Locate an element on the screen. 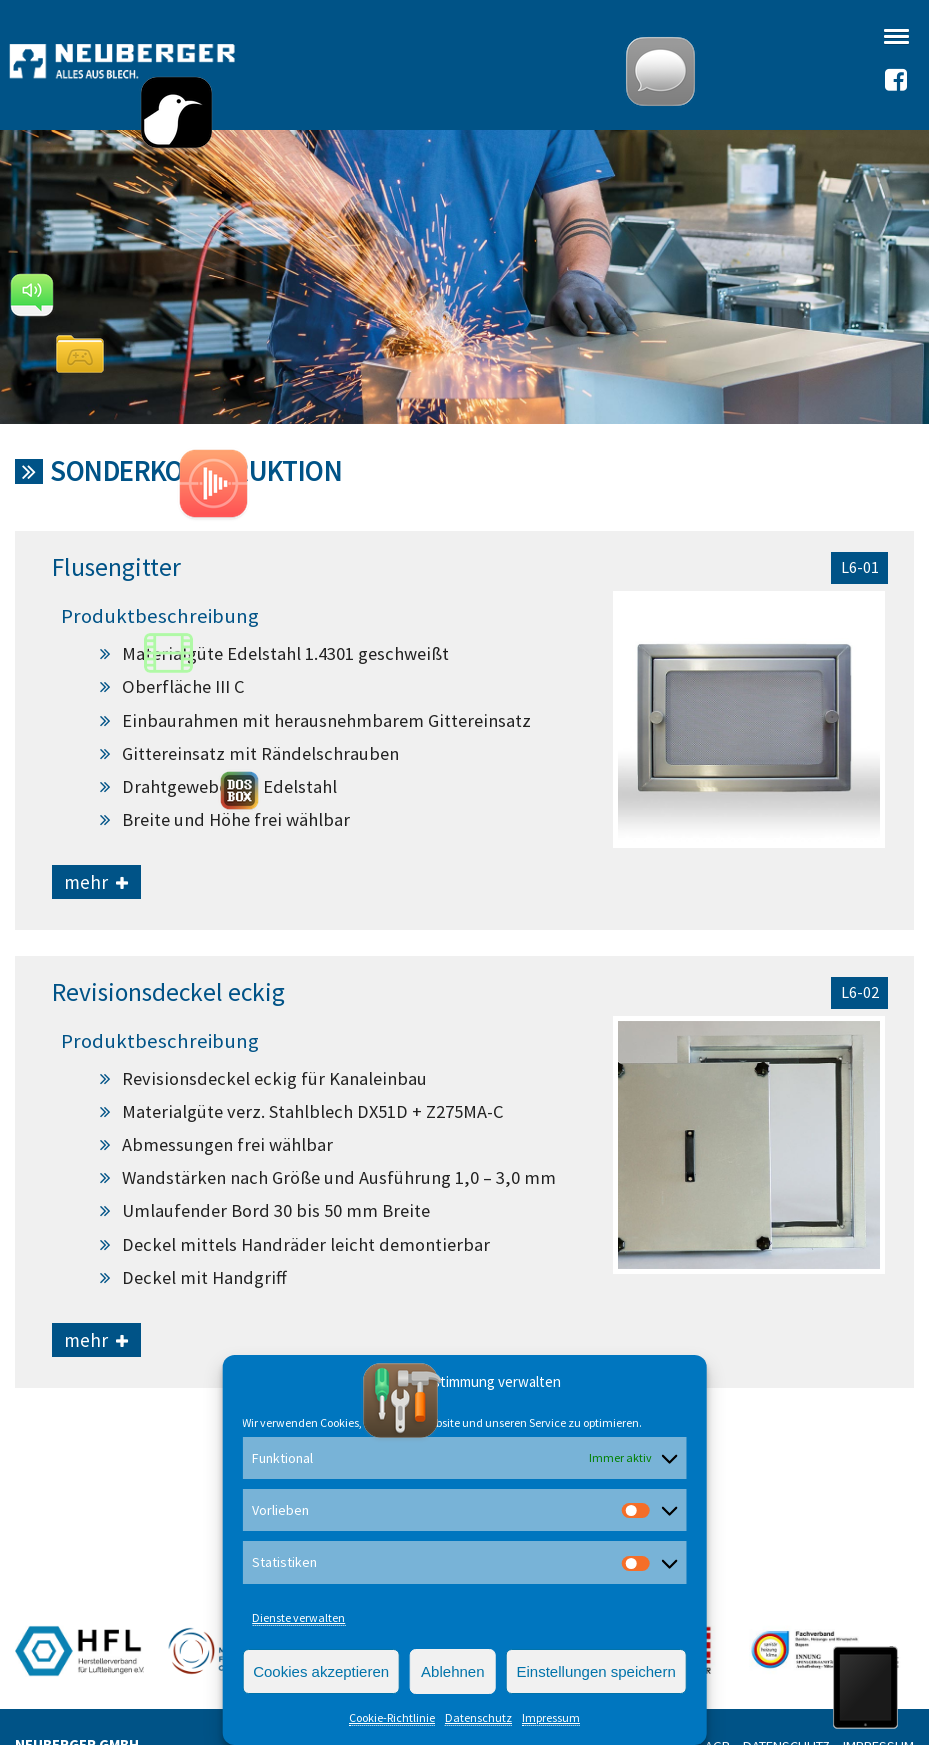 The height and width of the screenshot is (1745, 929). open cinny matrix messaging client is located at coordinates (176, 112).